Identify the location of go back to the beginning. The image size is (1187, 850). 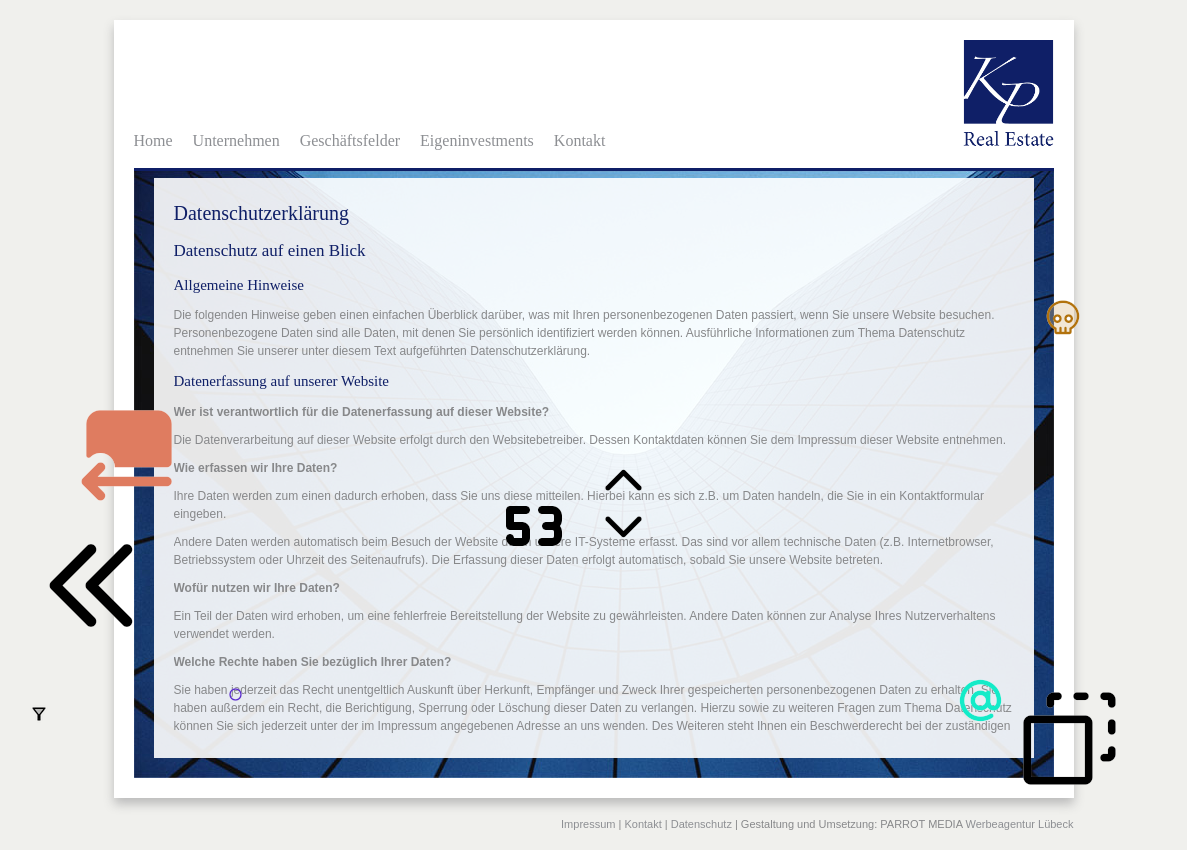
(94, 585).